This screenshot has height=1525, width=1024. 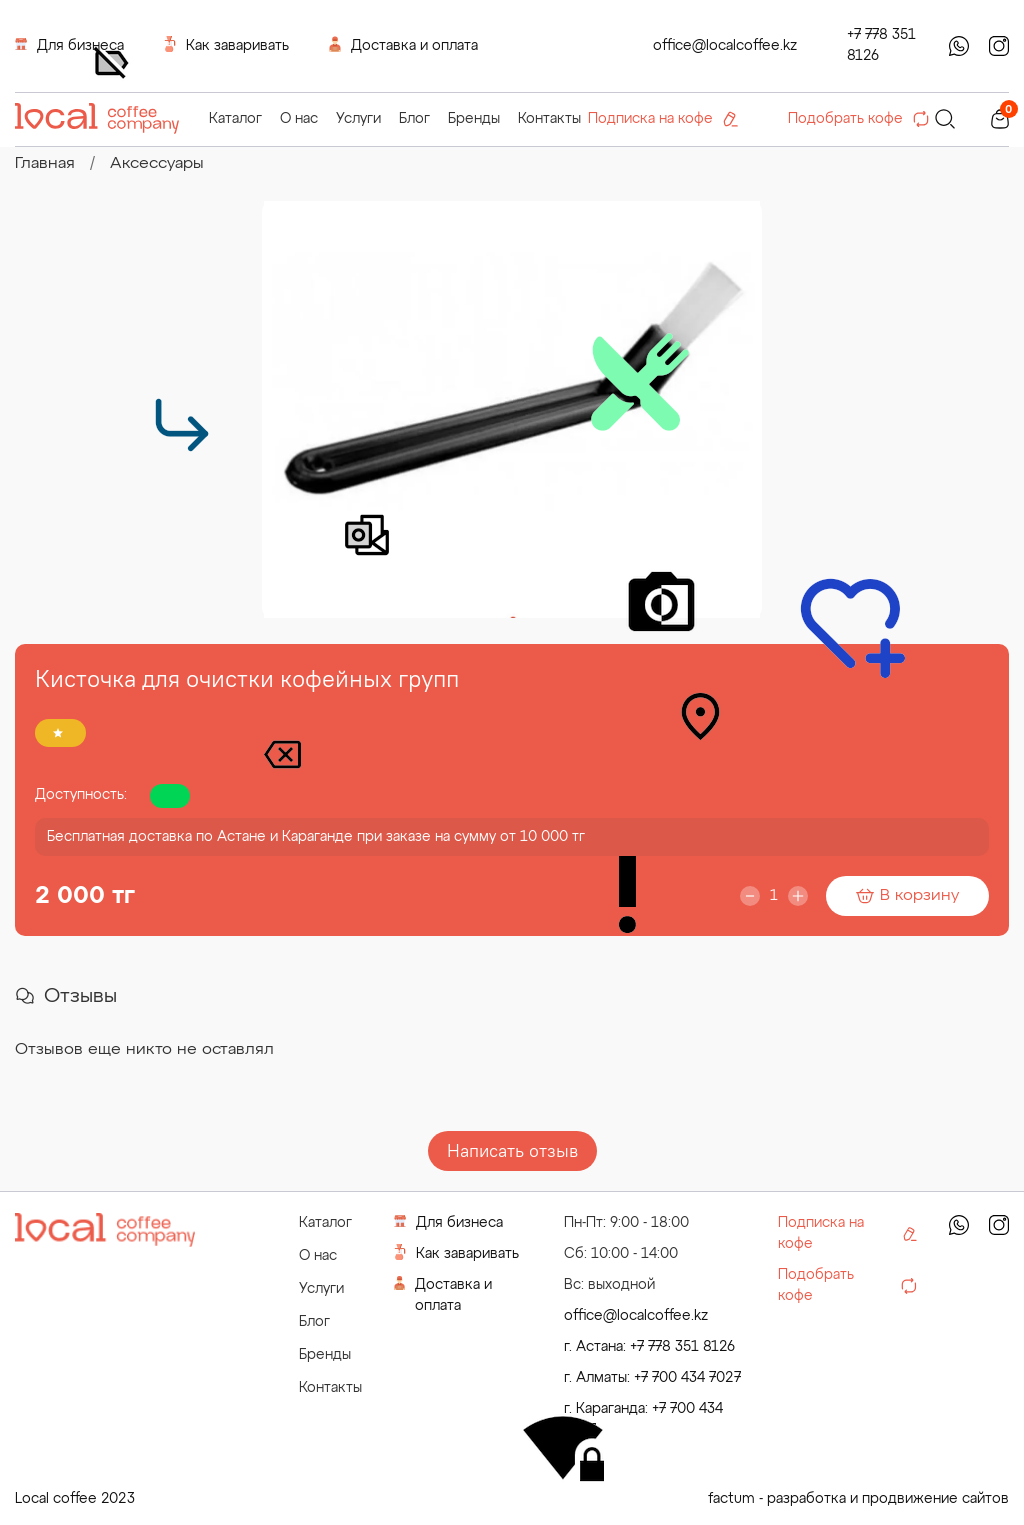 I want to click on reply to a message or comment, so click(x=182, y=425).